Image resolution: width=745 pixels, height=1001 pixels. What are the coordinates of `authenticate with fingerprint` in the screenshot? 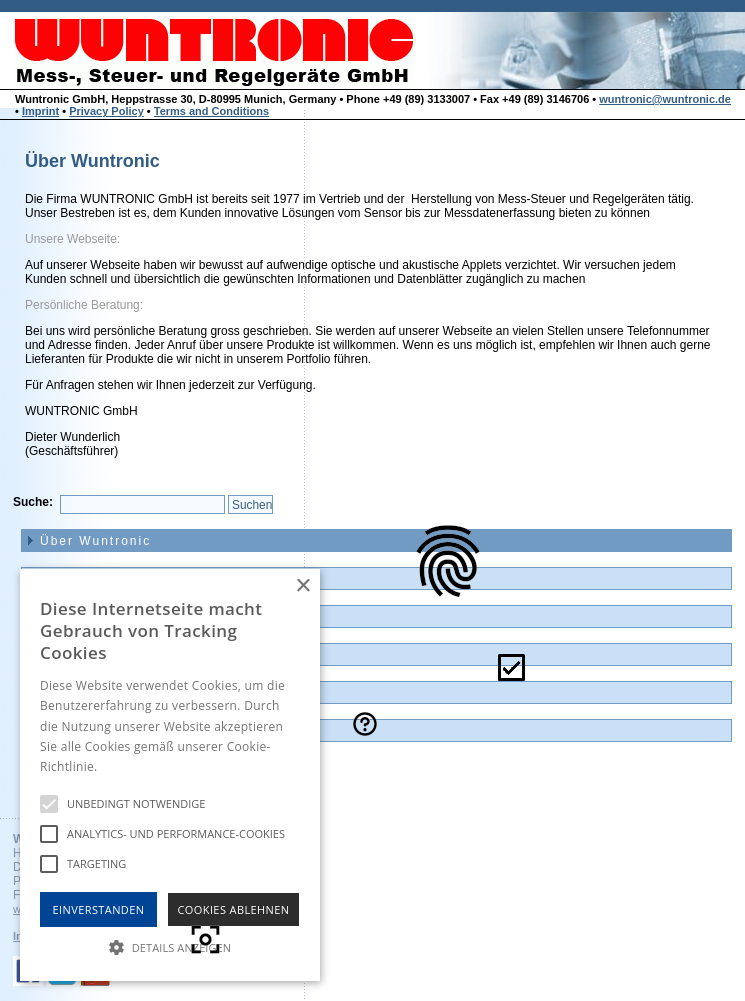 It's located at (448, 561).